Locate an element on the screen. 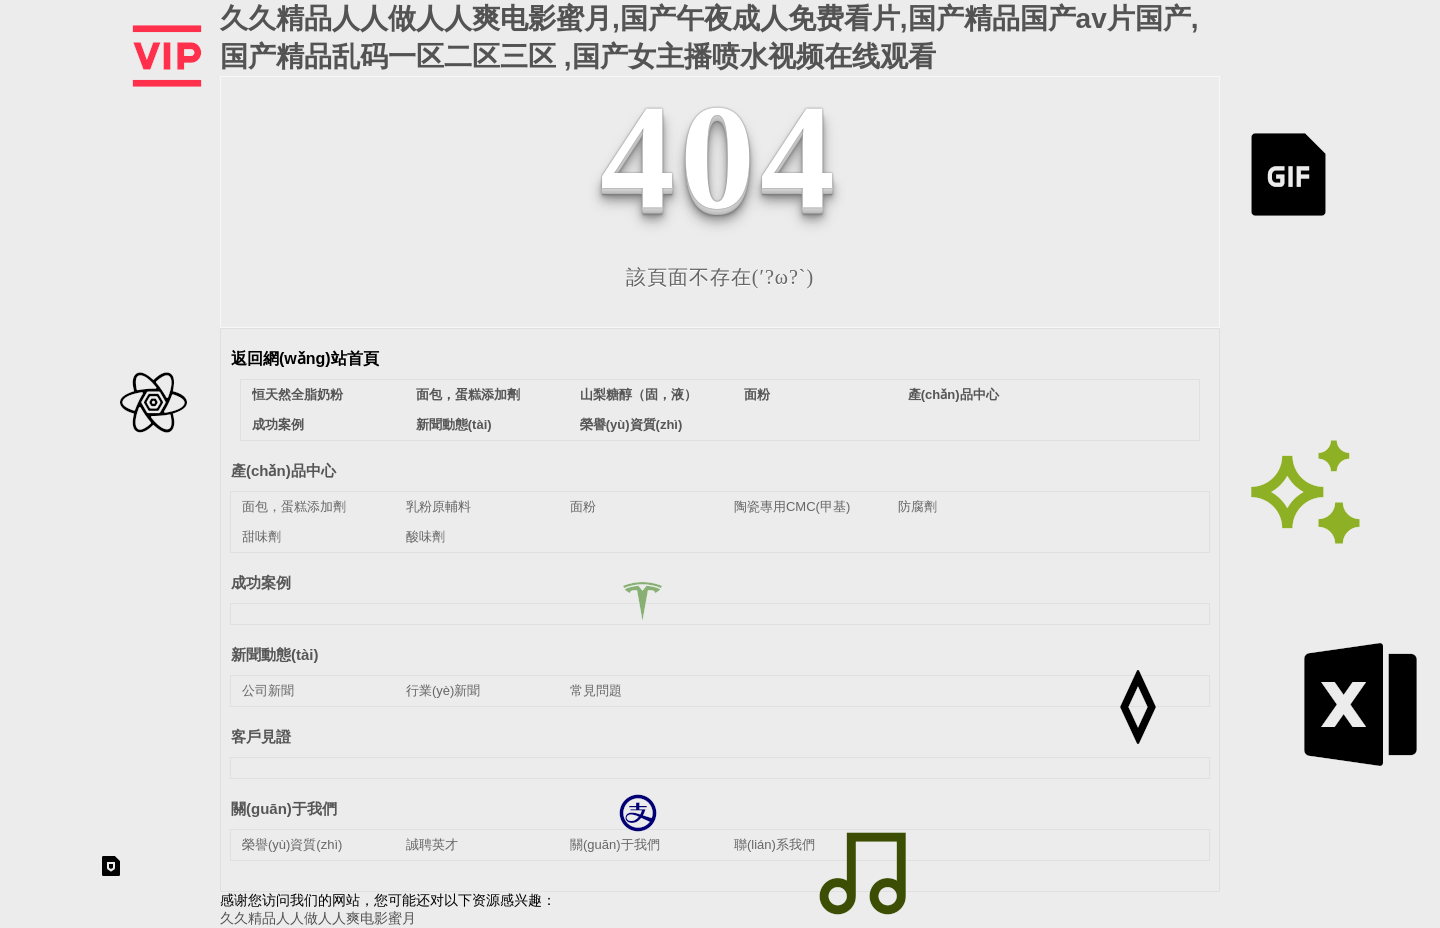 The width and height of the screenshot is (1440, 928). open the Tesla app is located at coordinates (642, 601).